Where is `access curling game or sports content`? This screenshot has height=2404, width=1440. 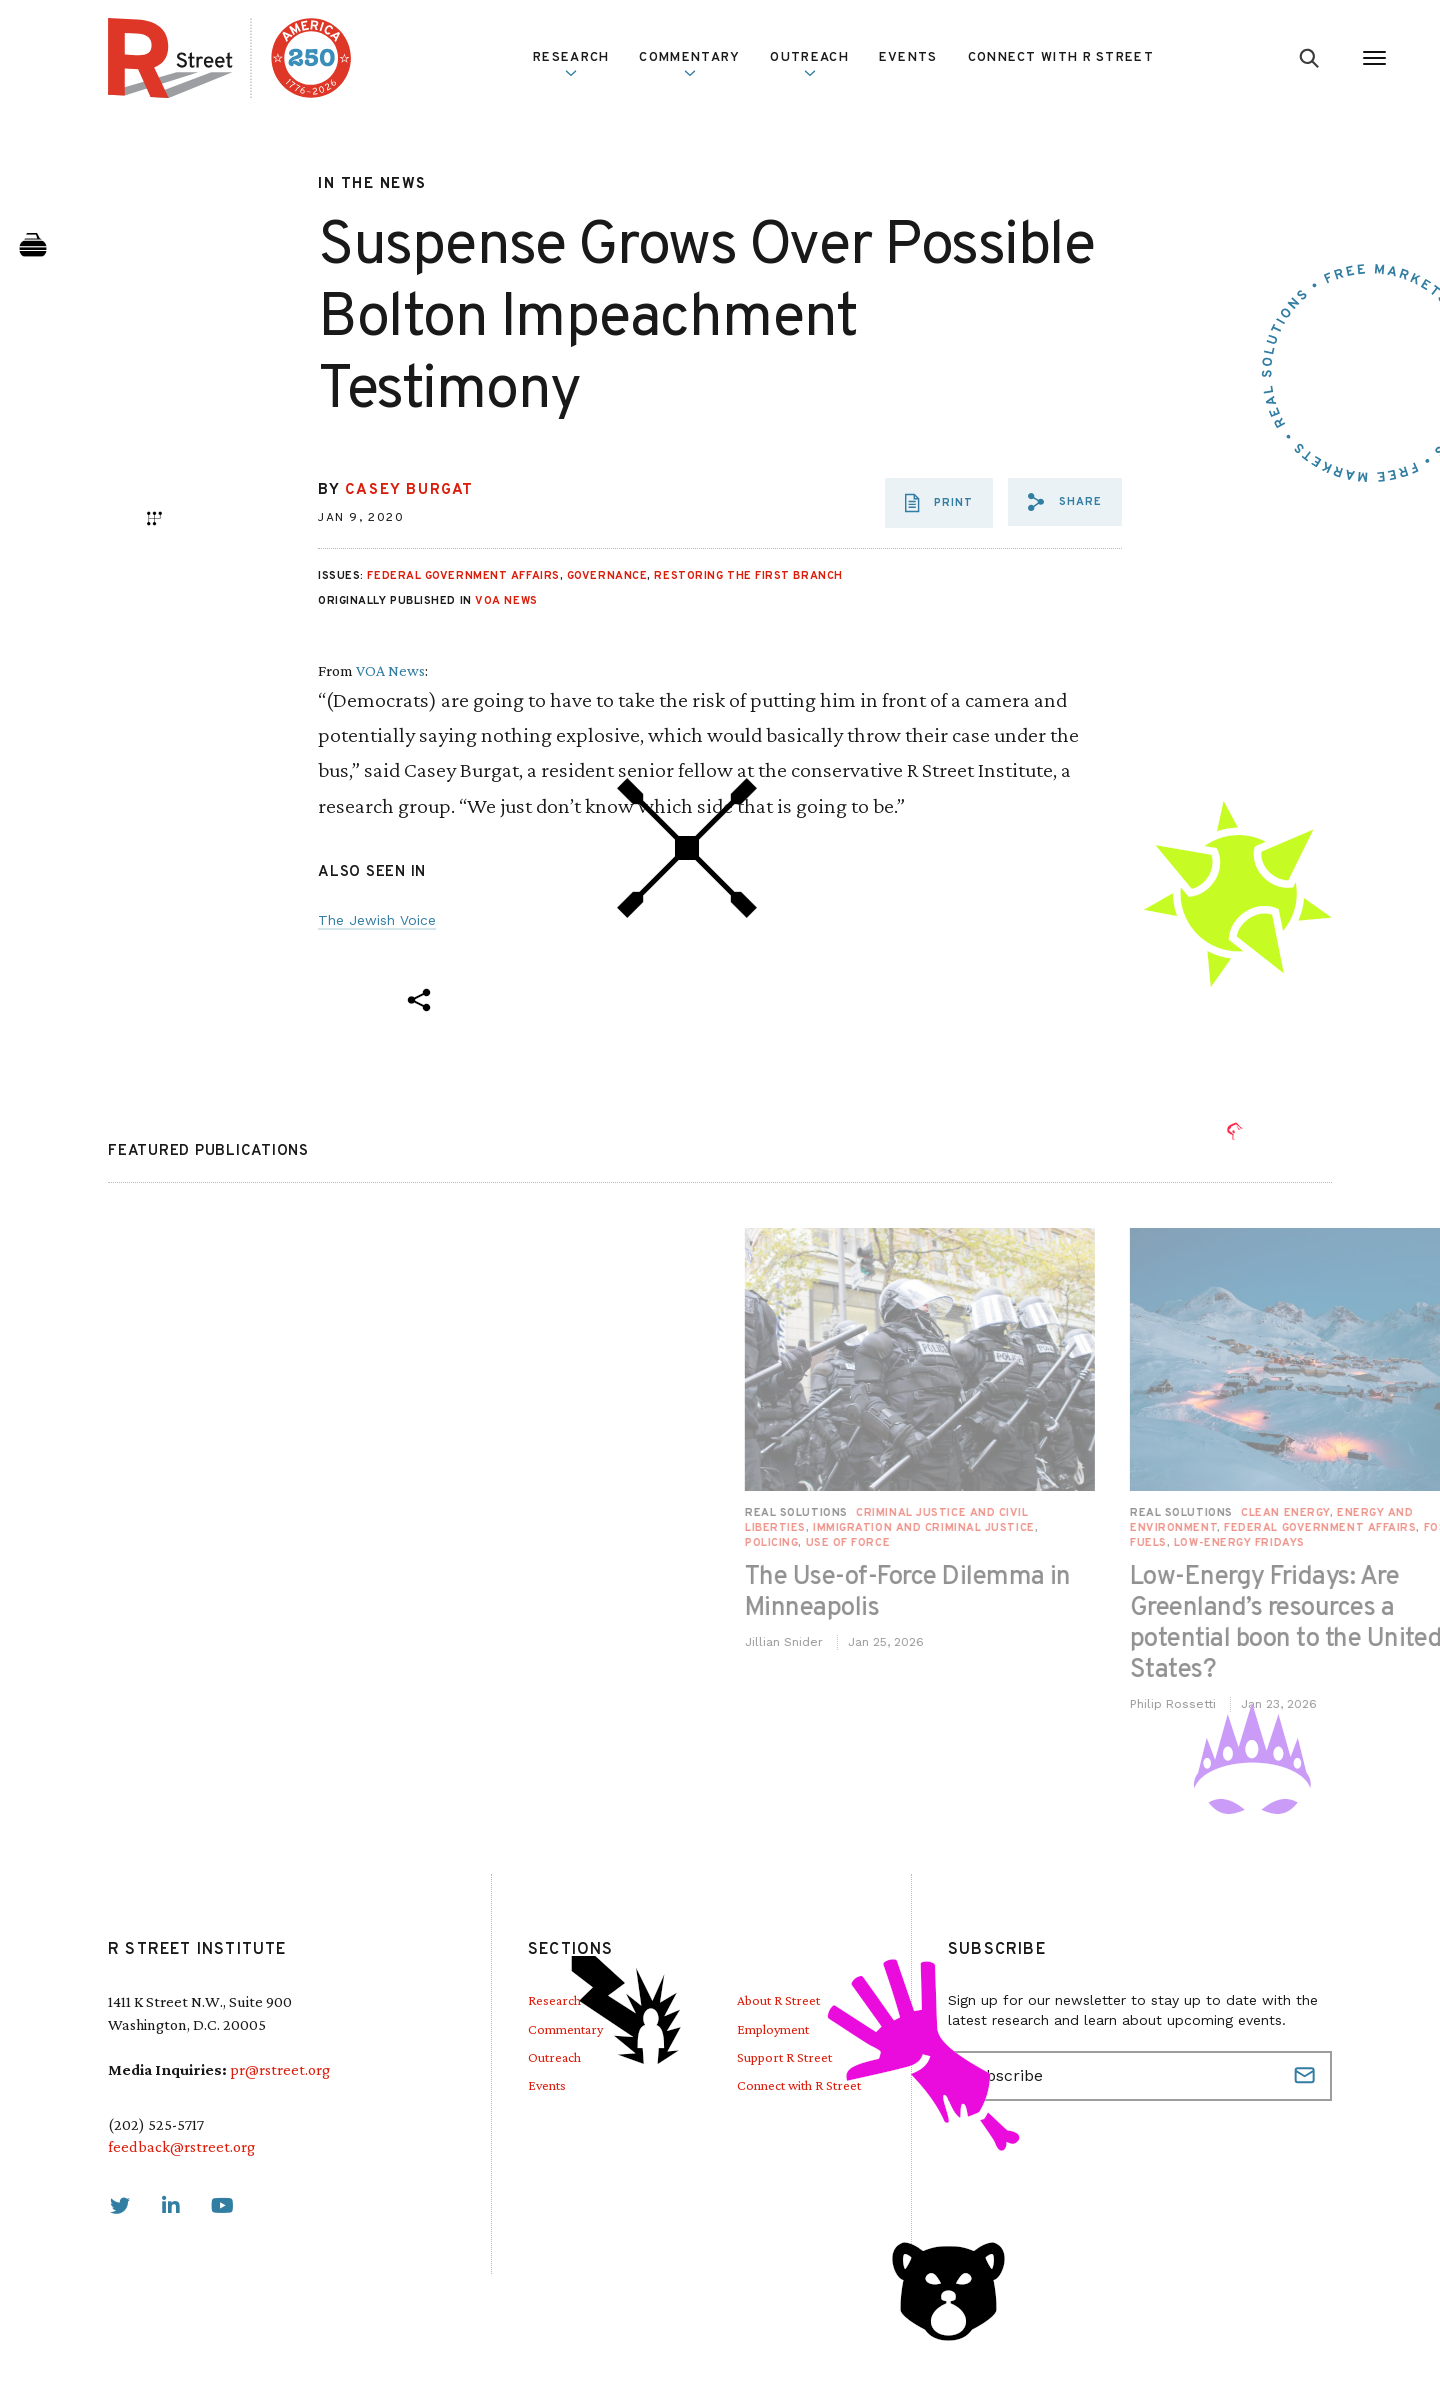 access curling game or sports content is located at coordinates (33, 243).